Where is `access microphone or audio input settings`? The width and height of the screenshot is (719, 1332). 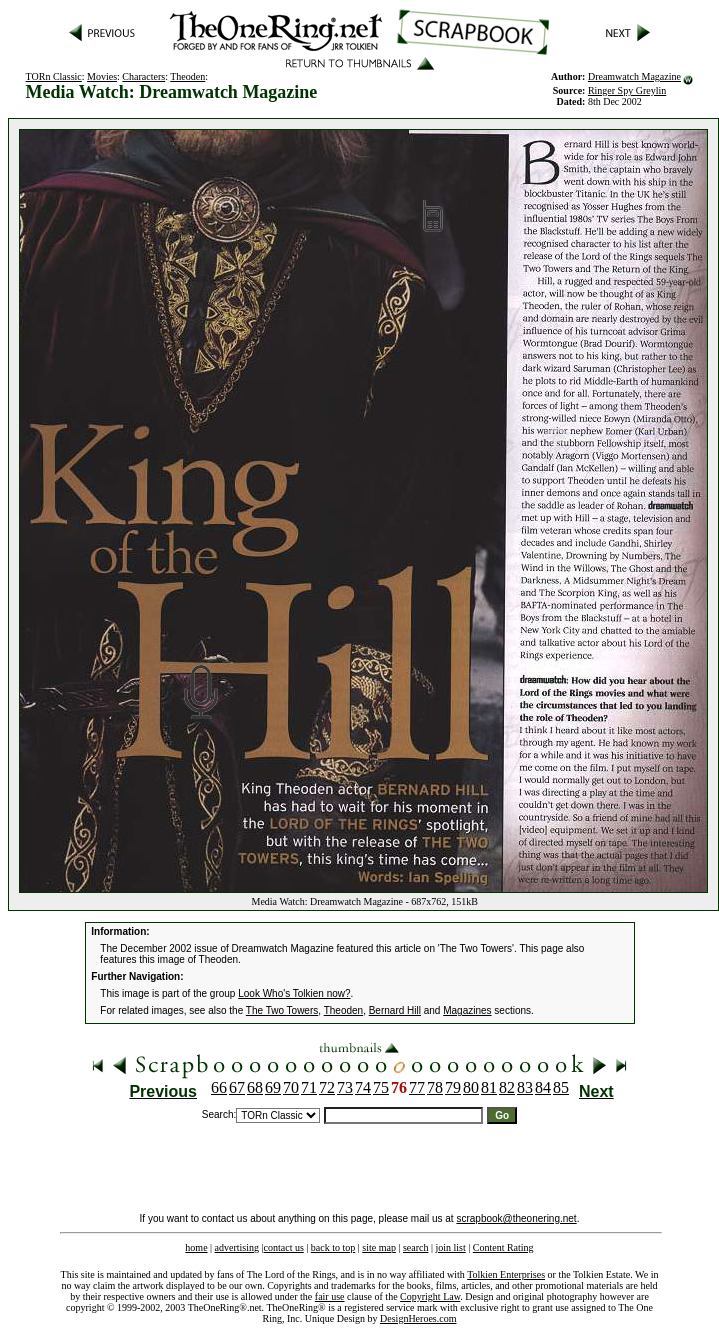 access microphone or audio input settings is located at coordinates (201, 692).